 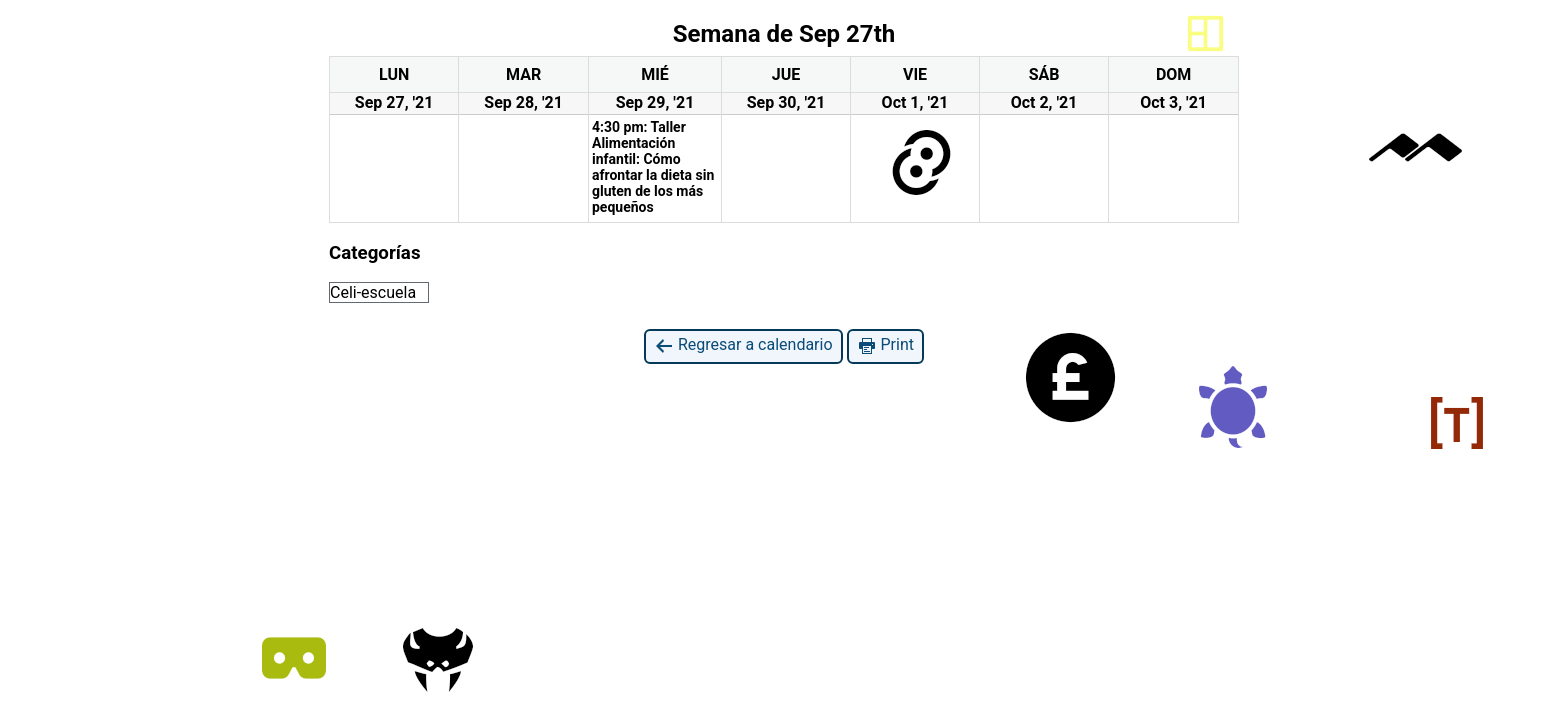 I want to click on tauri framework logo, so click(x=921, y=162).